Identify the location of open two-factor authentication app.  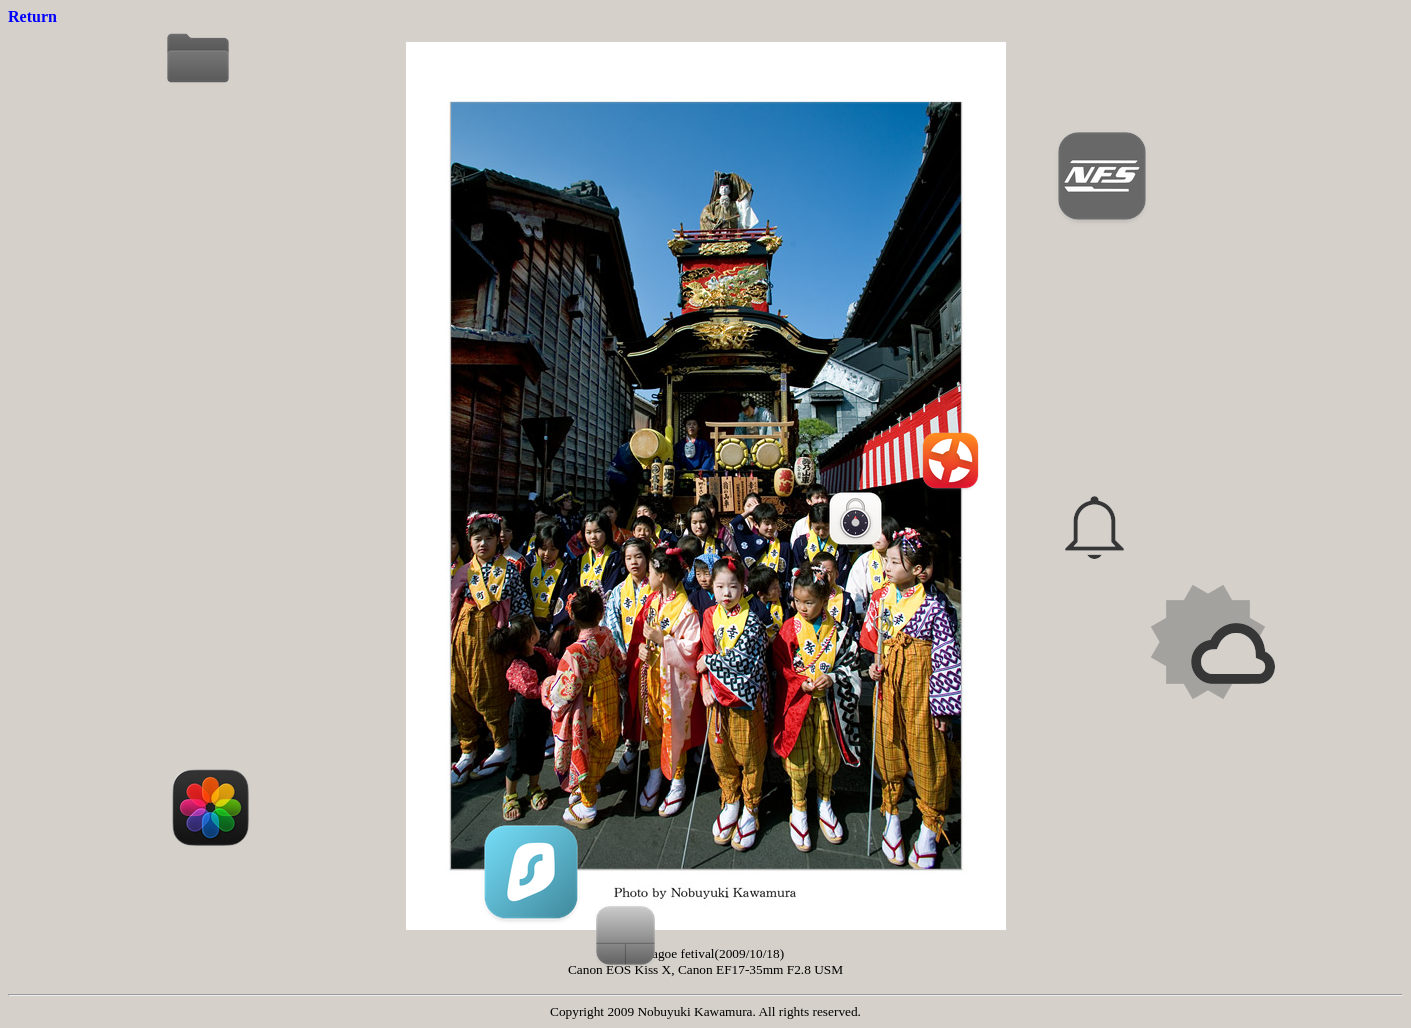
(855, 518).